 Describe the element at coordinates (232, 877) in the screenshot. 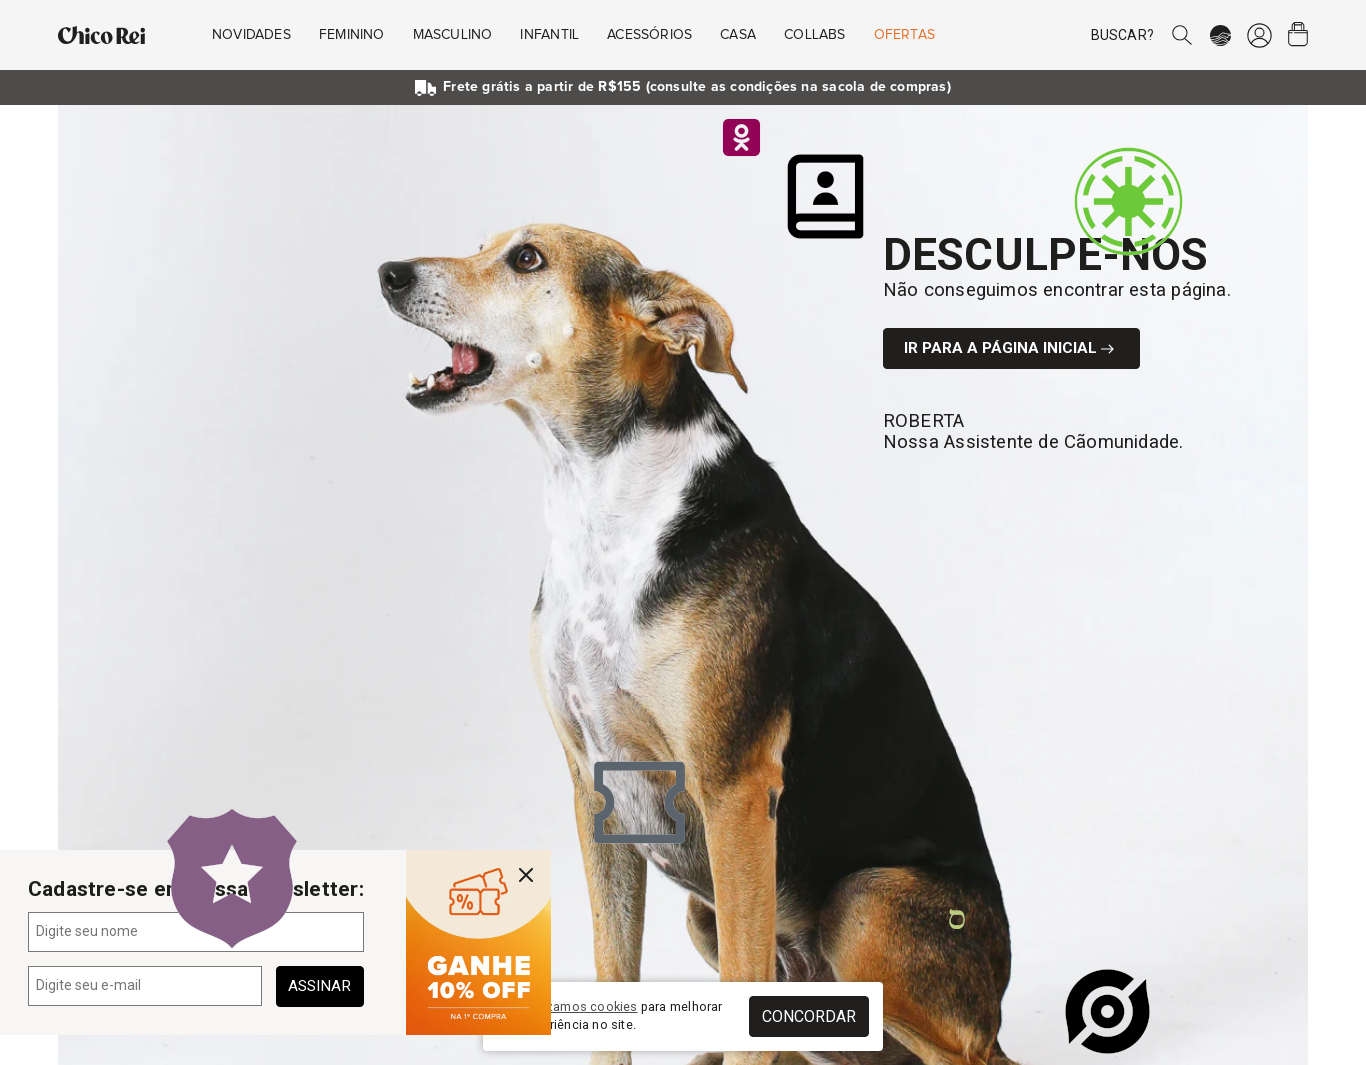

I see `indicates law enforcement or security-related content` at that location.